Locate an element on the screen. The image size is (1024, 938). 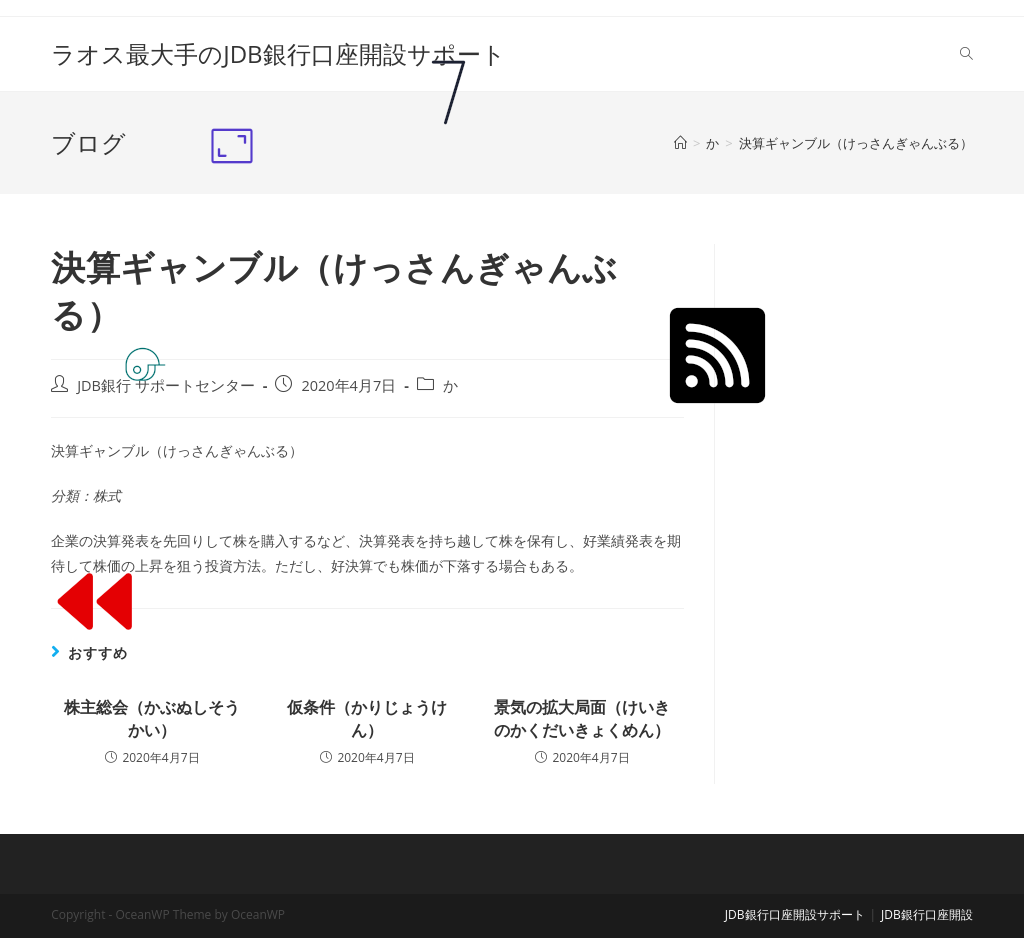
view baseball or sports content is located at coordinates (144, 365).